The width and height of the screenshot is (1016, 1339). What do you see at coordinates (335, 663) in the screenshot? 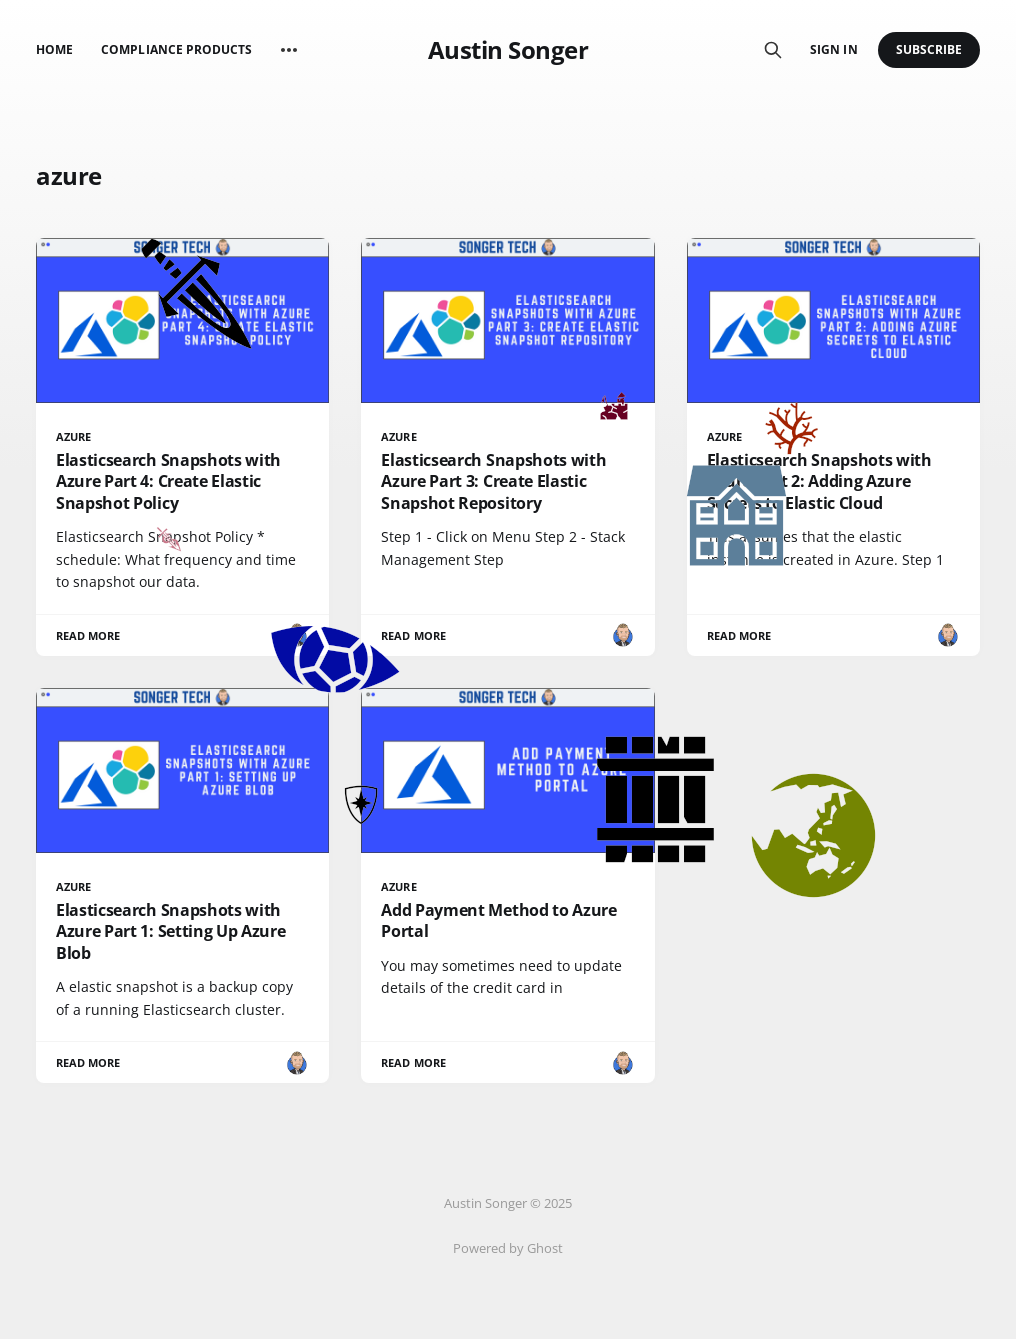
I see `activate enhanced vision or perception ability` at bounding box center [335, 663].